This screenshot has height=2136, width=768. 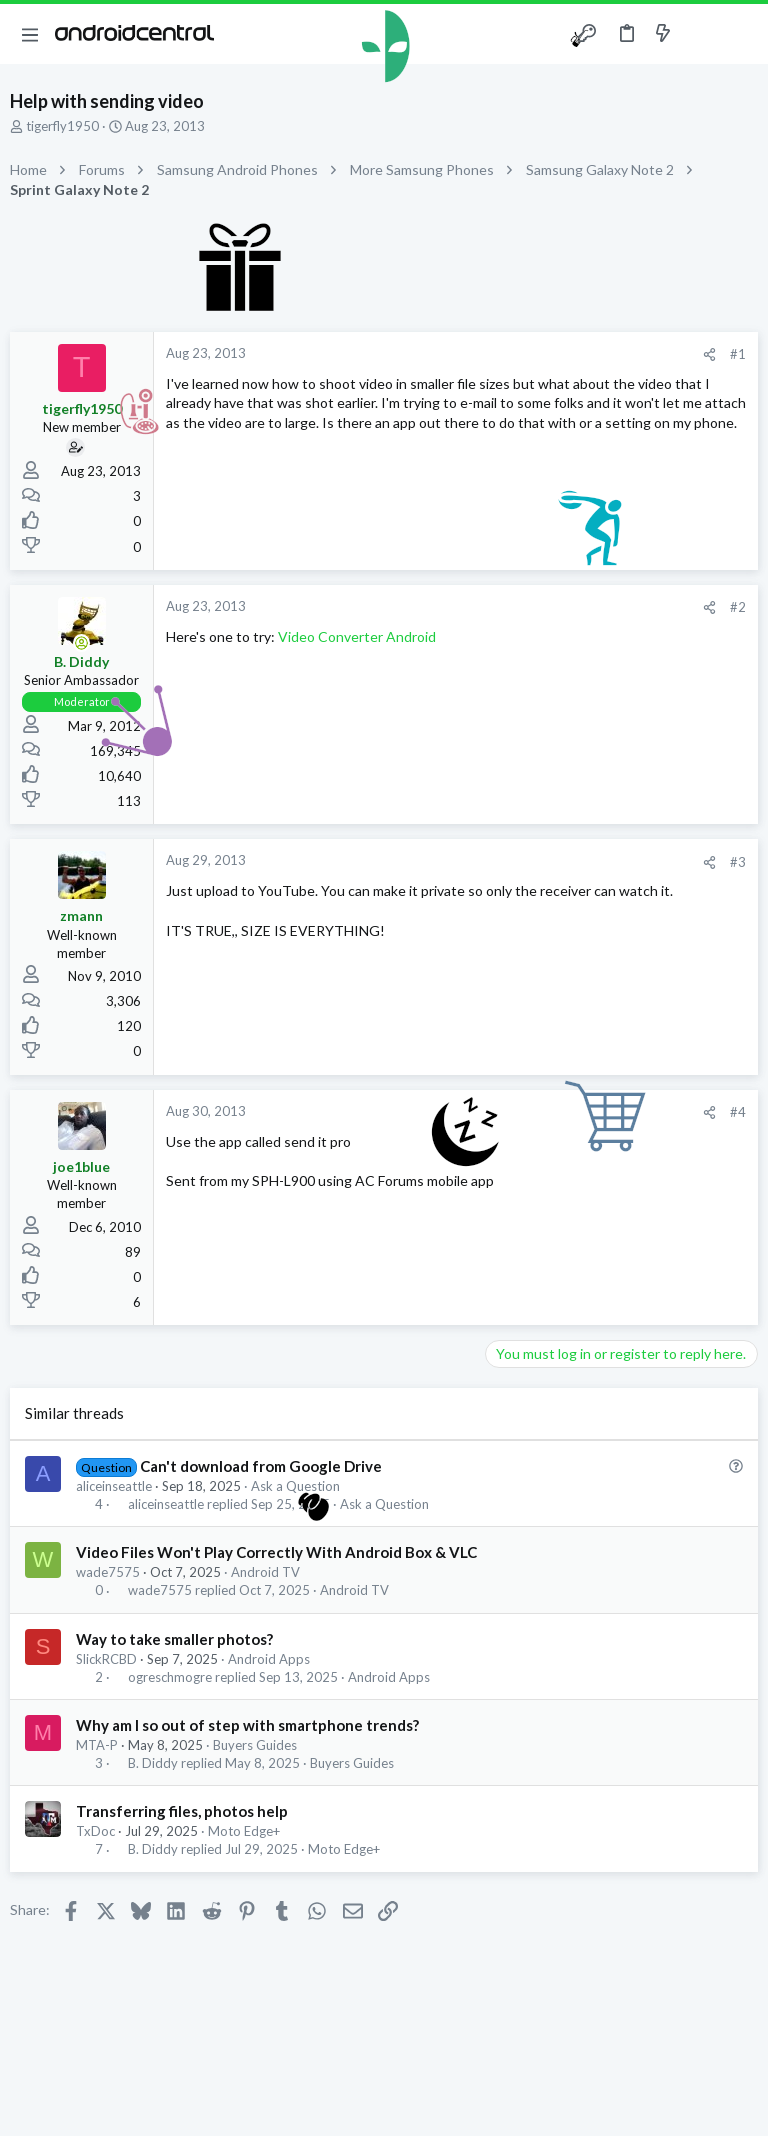 I want to click on view your gifts or rewards, so click(x=240, y=263).